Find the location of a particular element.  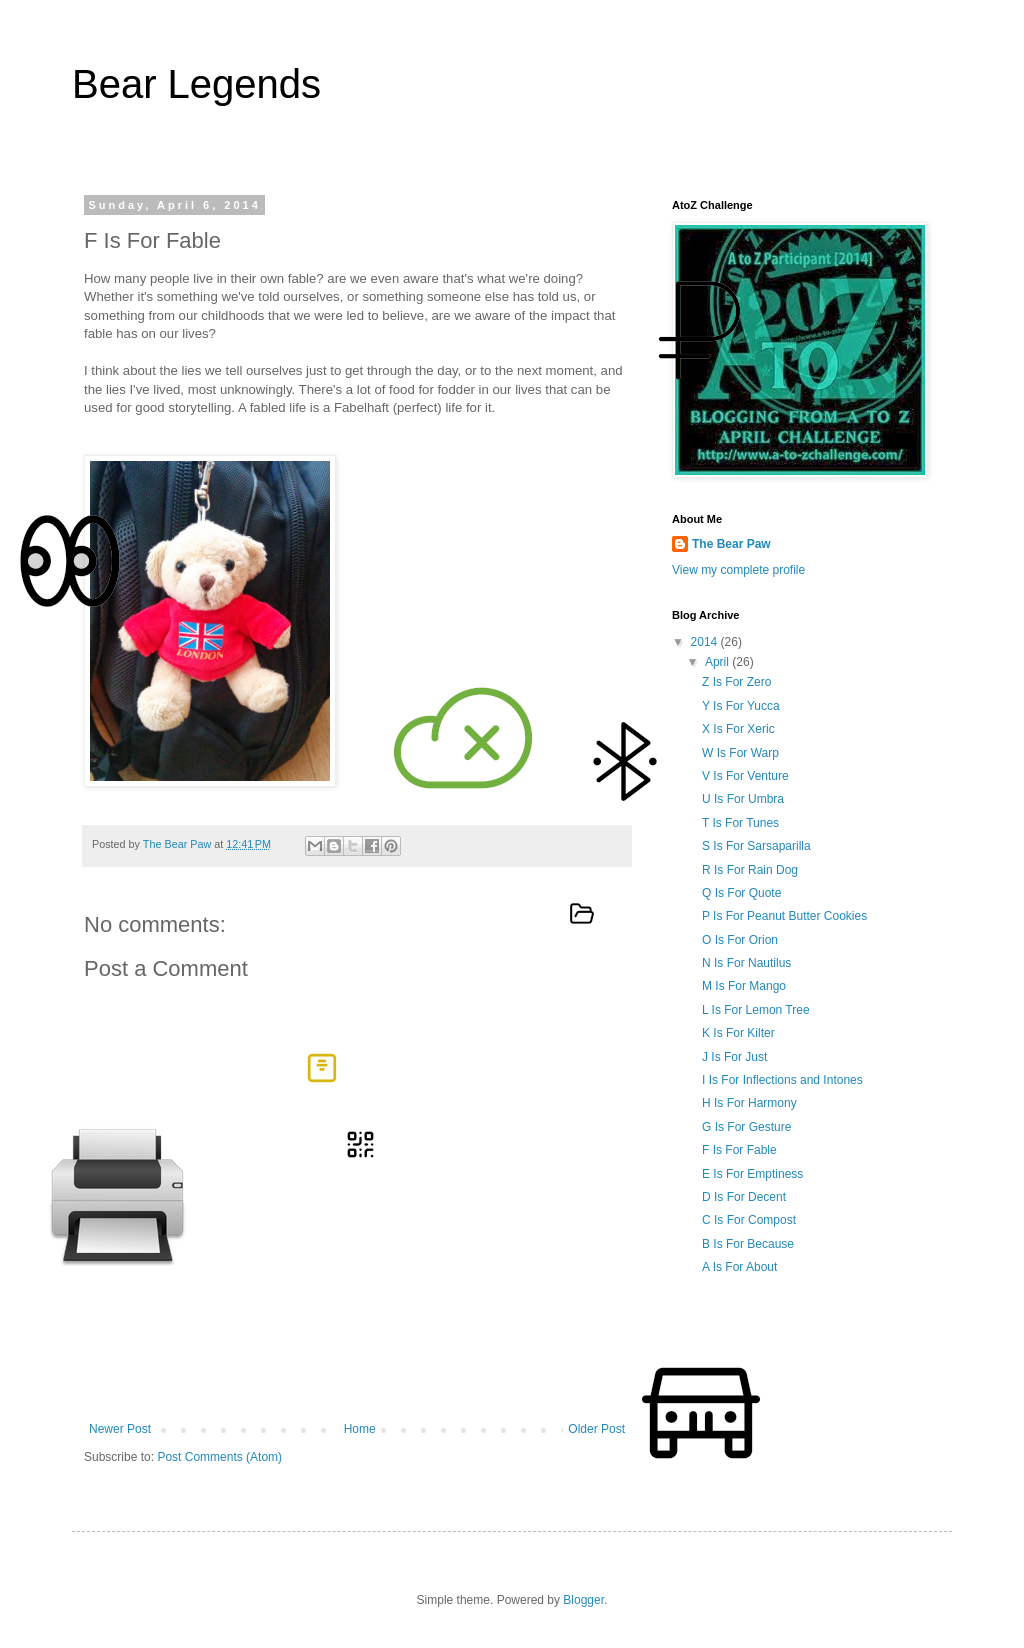

access printer settings and preferences is located at coordinates (117, 1196).